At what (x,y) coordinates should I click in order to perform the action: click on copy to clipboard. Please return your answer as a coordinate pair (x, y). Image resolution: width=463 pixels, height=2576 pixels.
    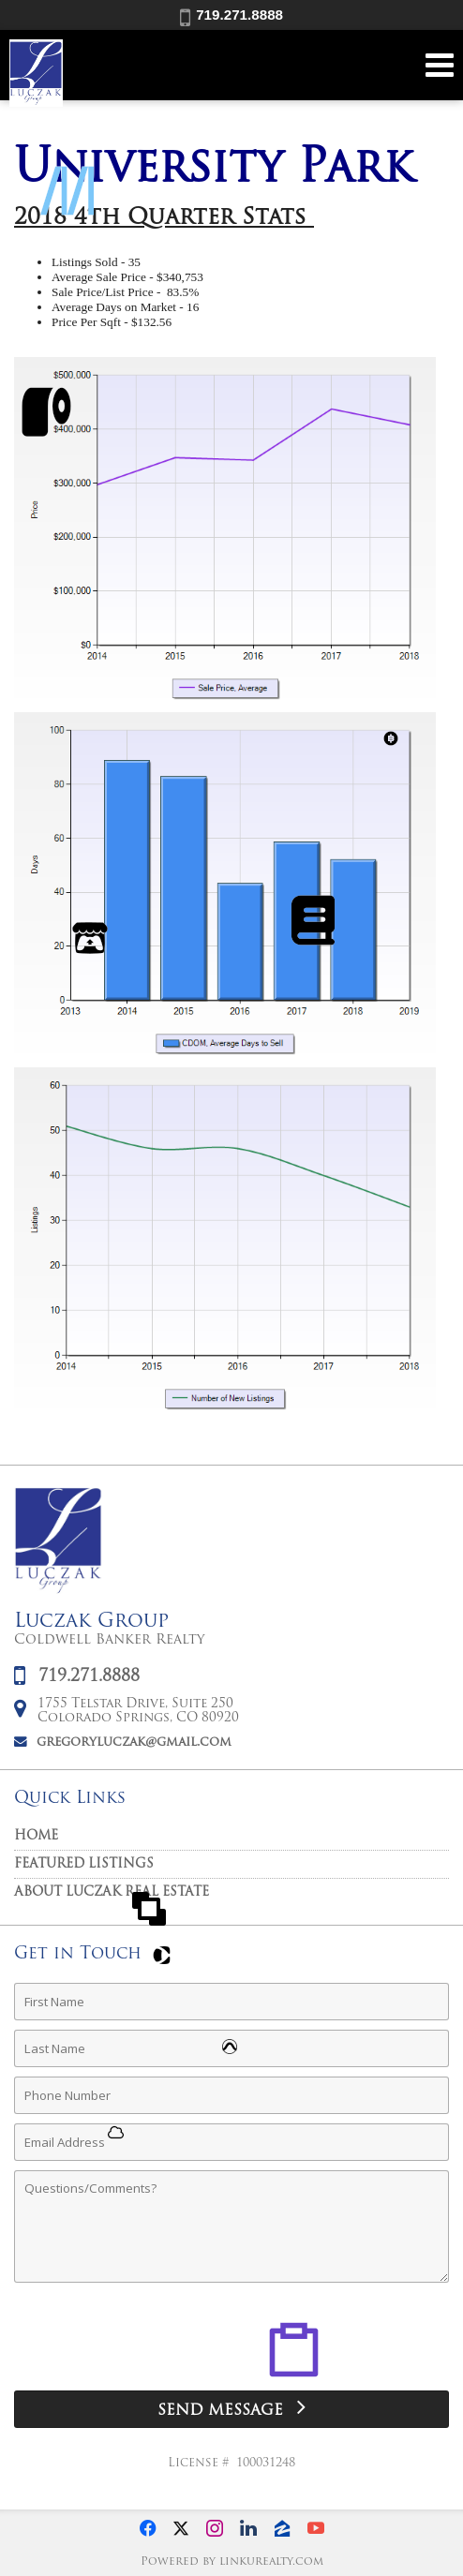
    Looking at the image, I should click on (293, 2349).